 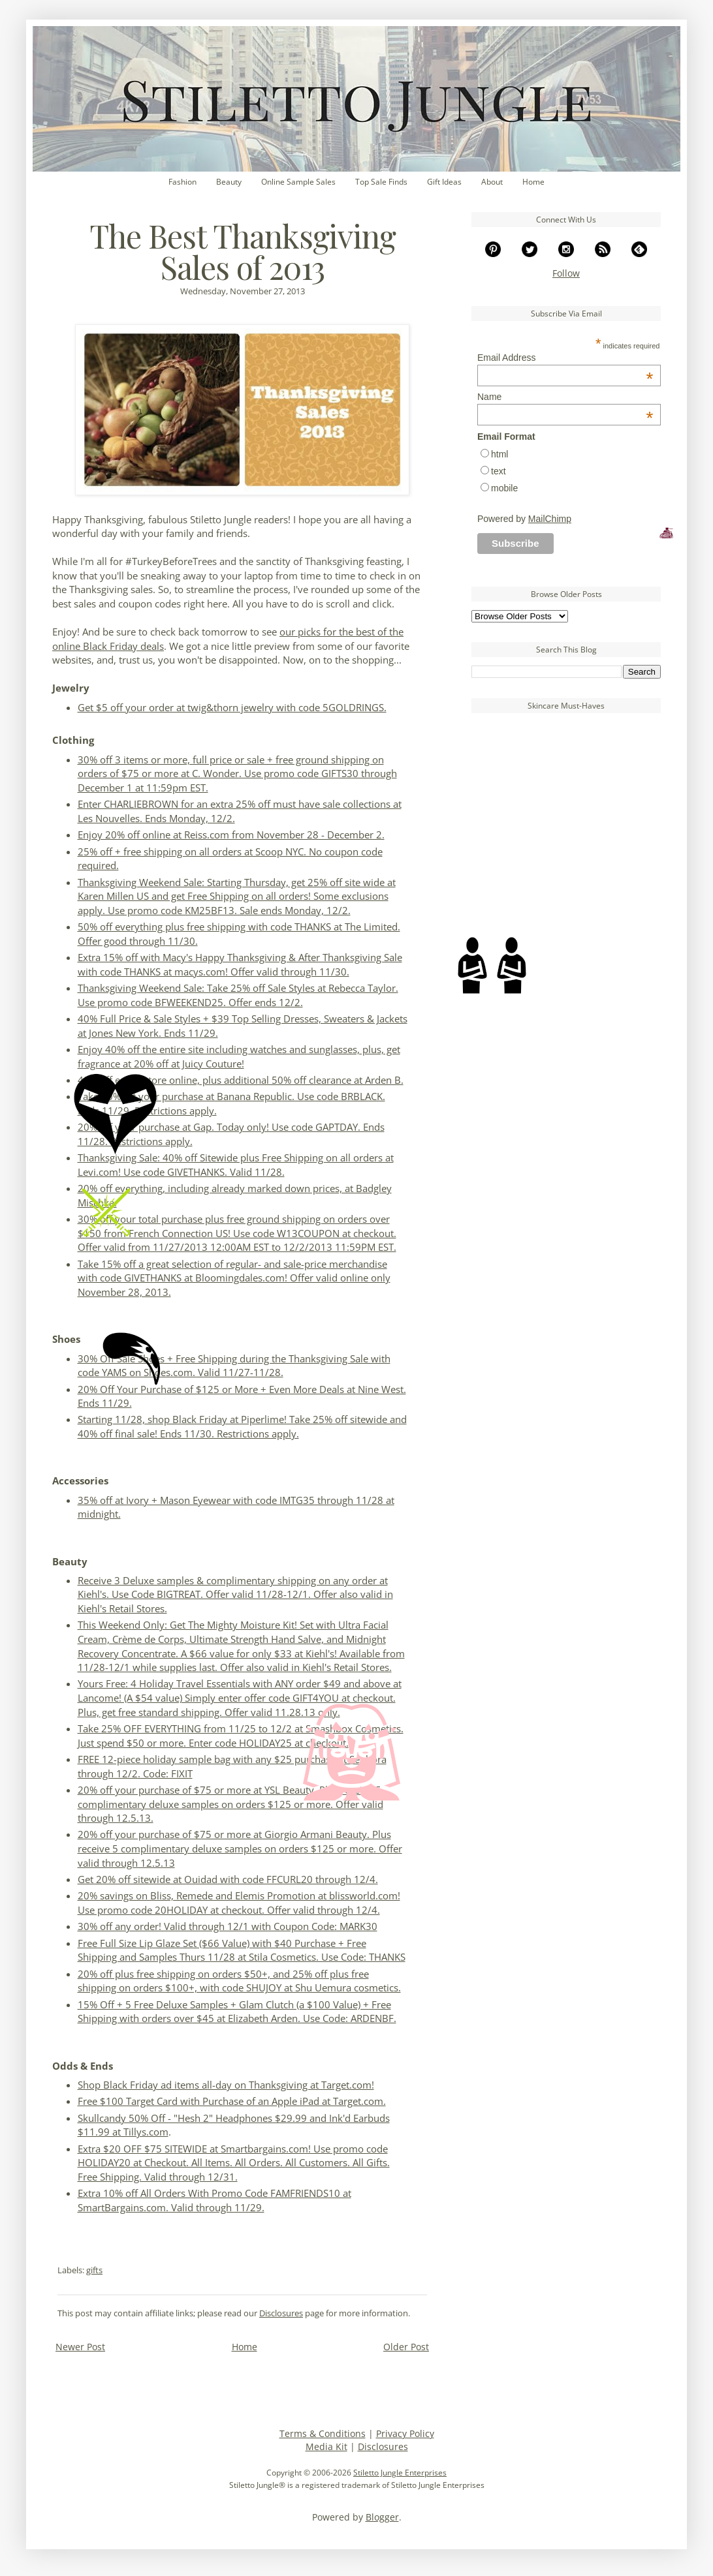 I want to click on activate claw attack ability, so click(x=131, y=1360).